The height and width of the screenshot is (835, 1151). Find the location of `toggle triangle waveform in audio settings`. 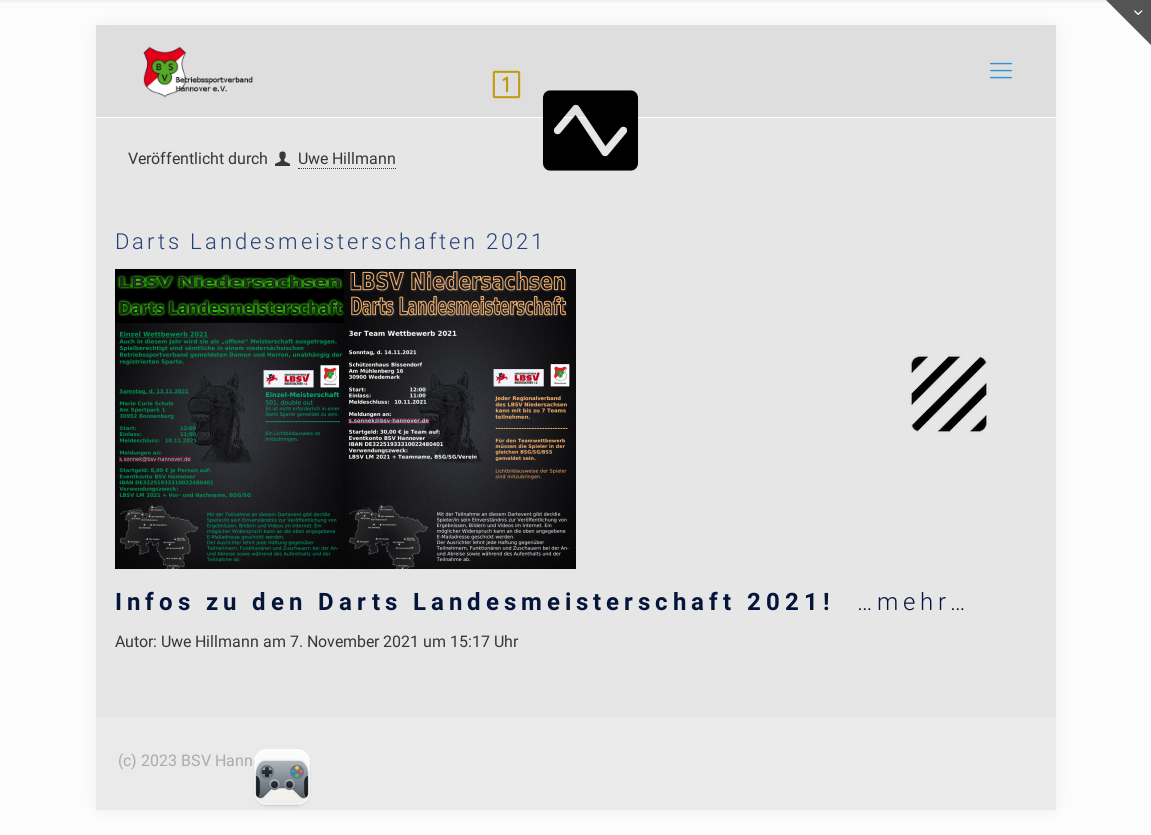

toggle triangle waveform in audio settings is located at coordinates (590, 130).